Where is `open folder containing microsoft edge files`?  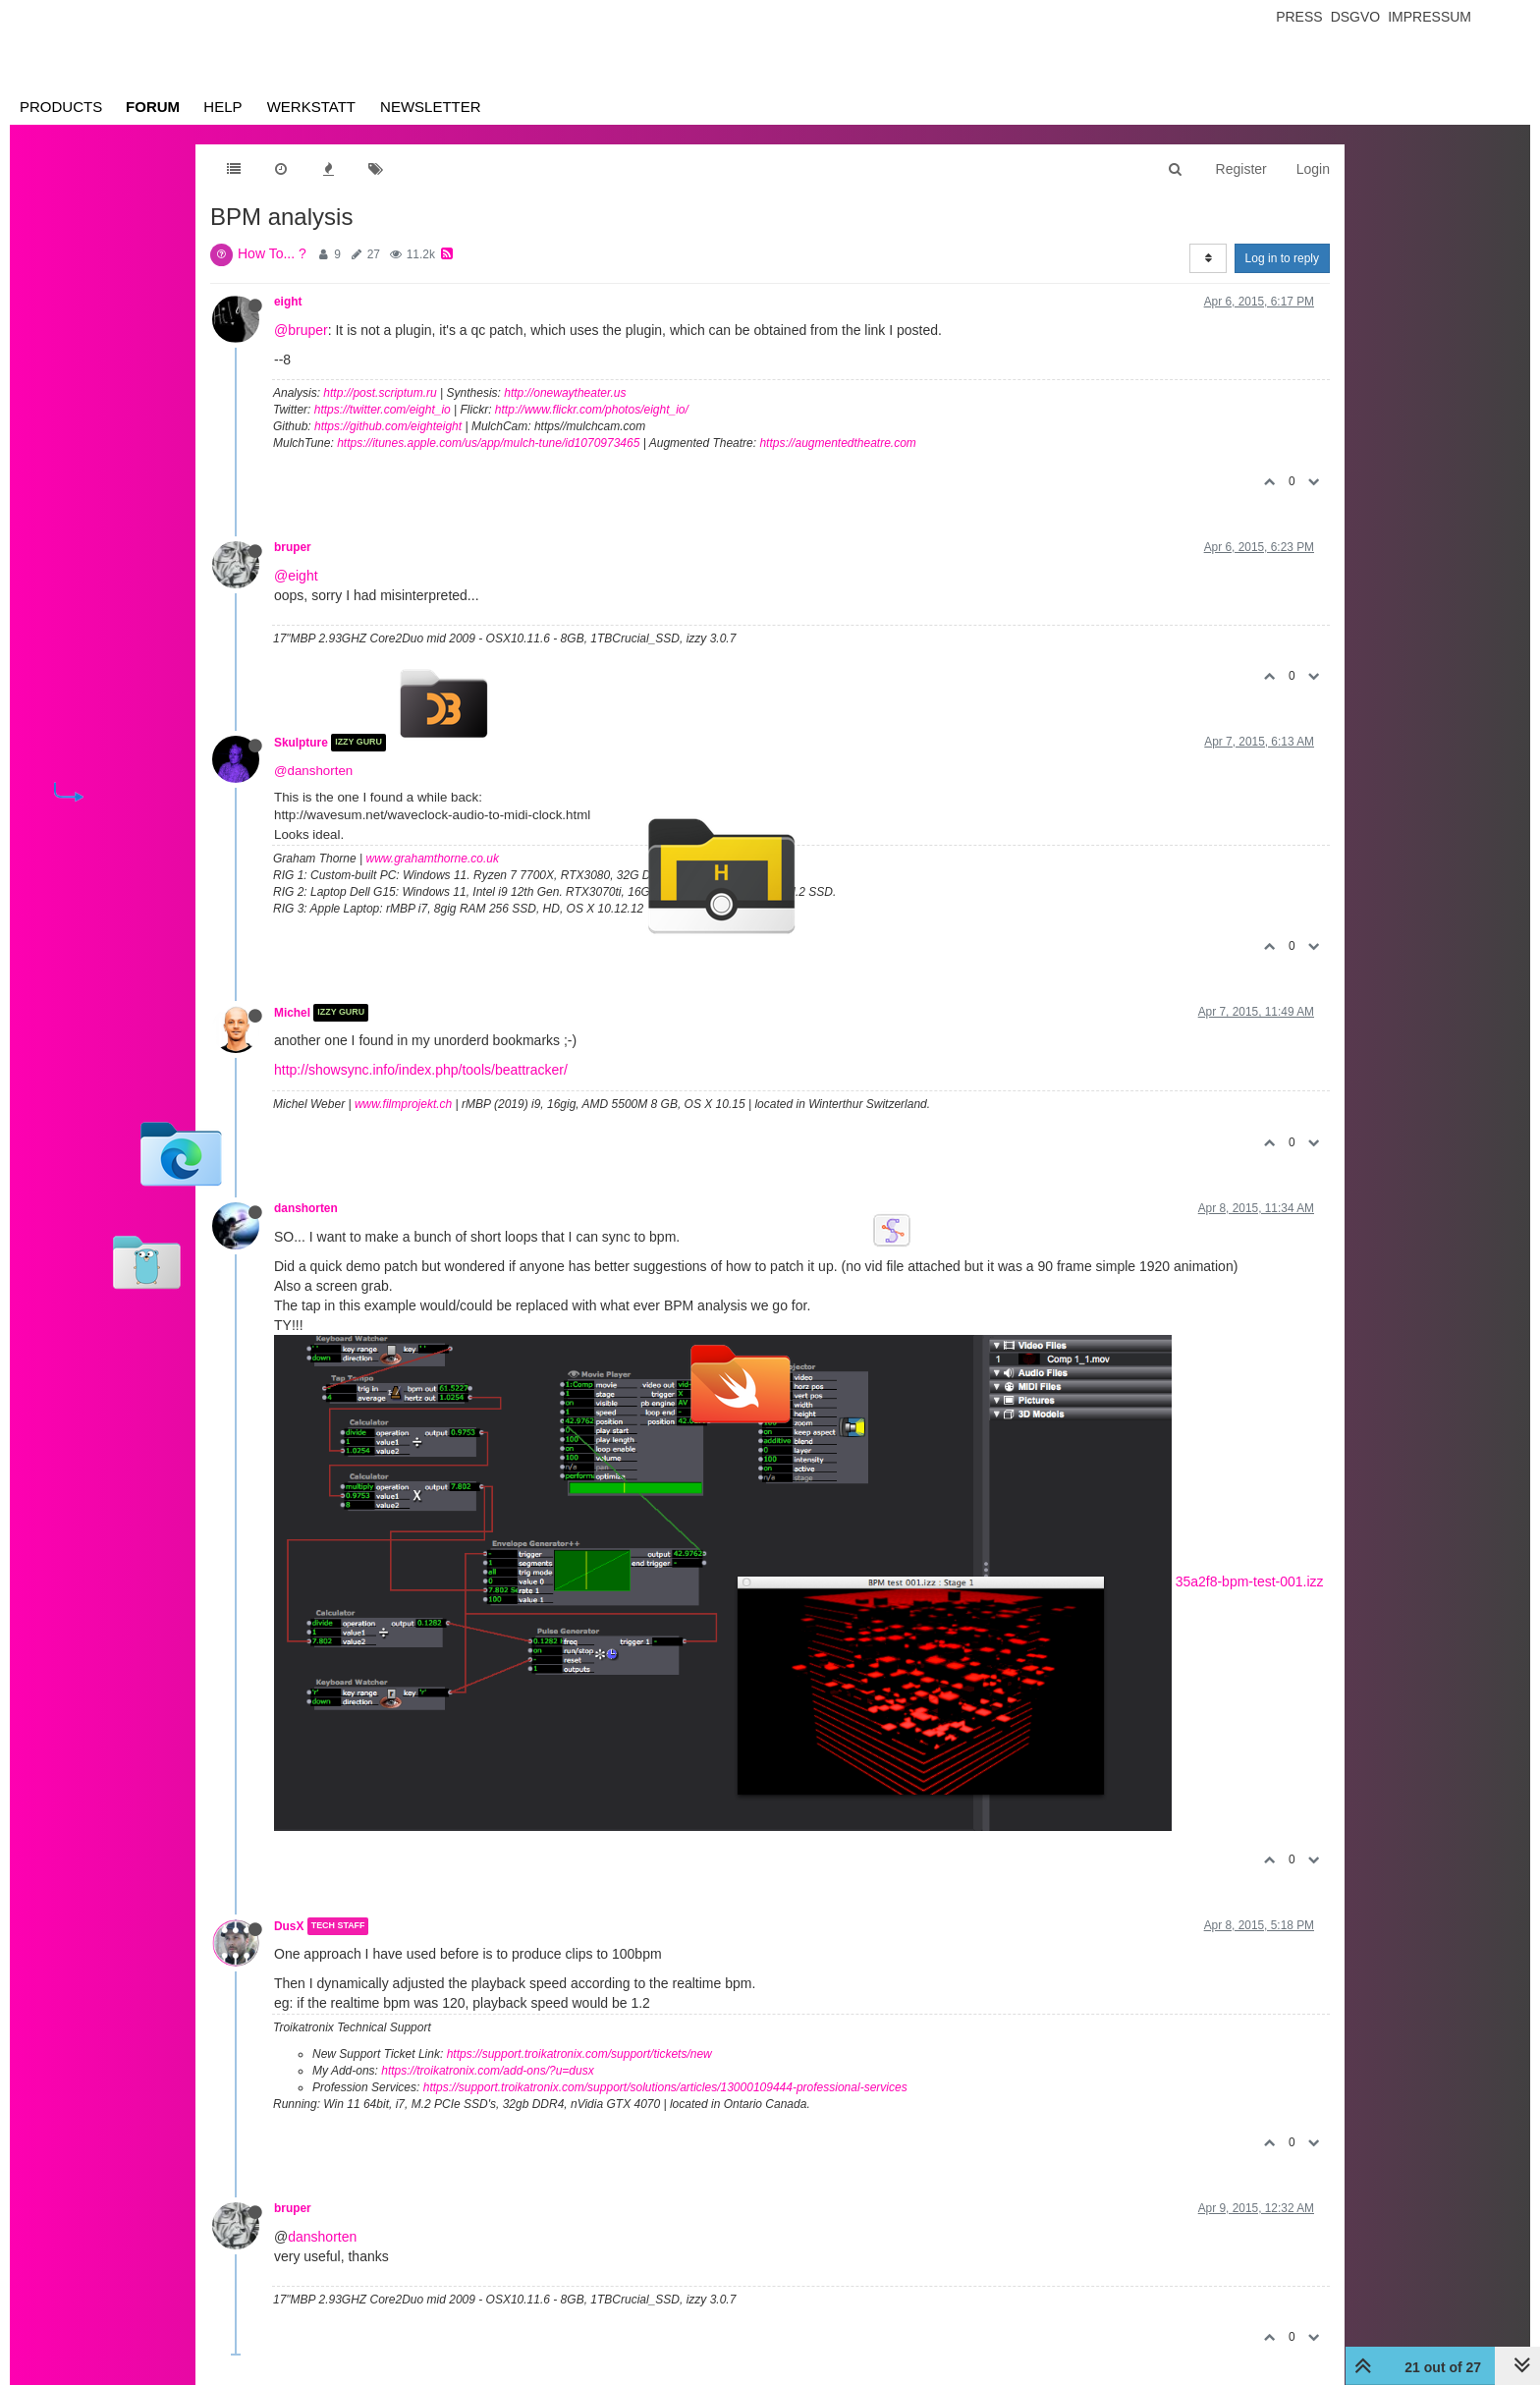
open folder containing microsoft edge files is located at coordinates (181, 1156).